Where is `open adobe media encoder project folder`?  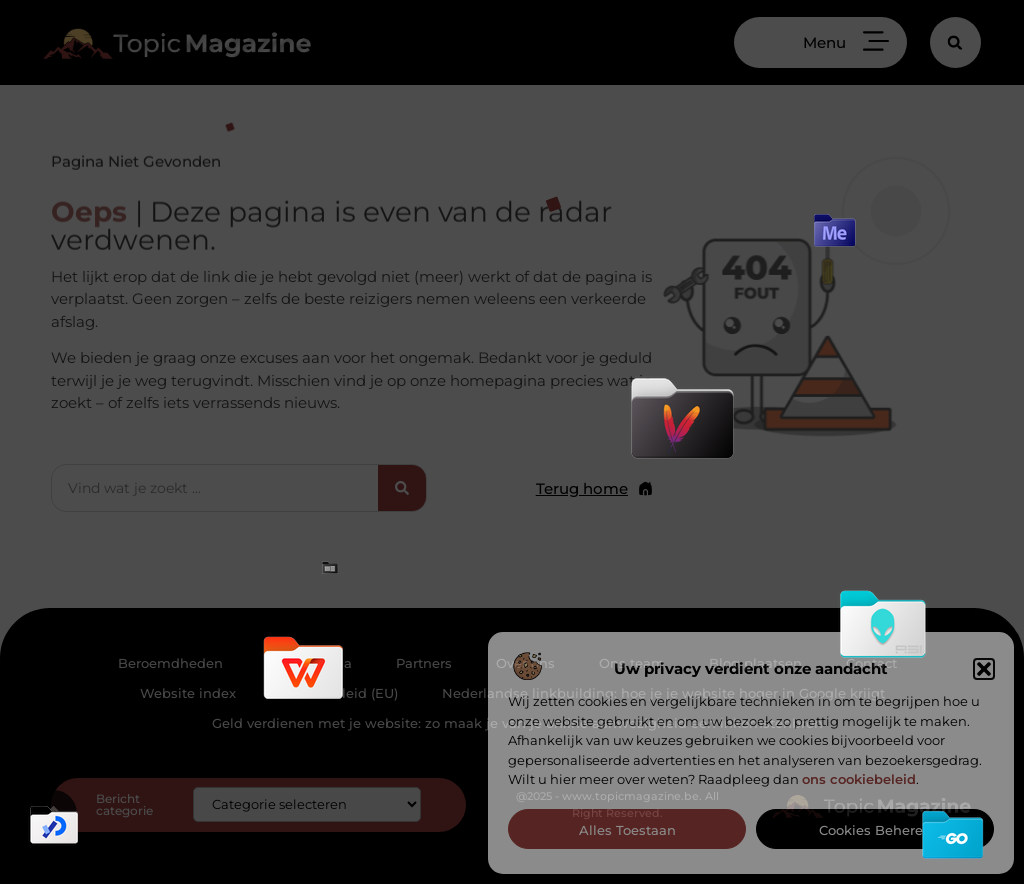
open adobe media encoder project folder is located at coordinates (834, 231).